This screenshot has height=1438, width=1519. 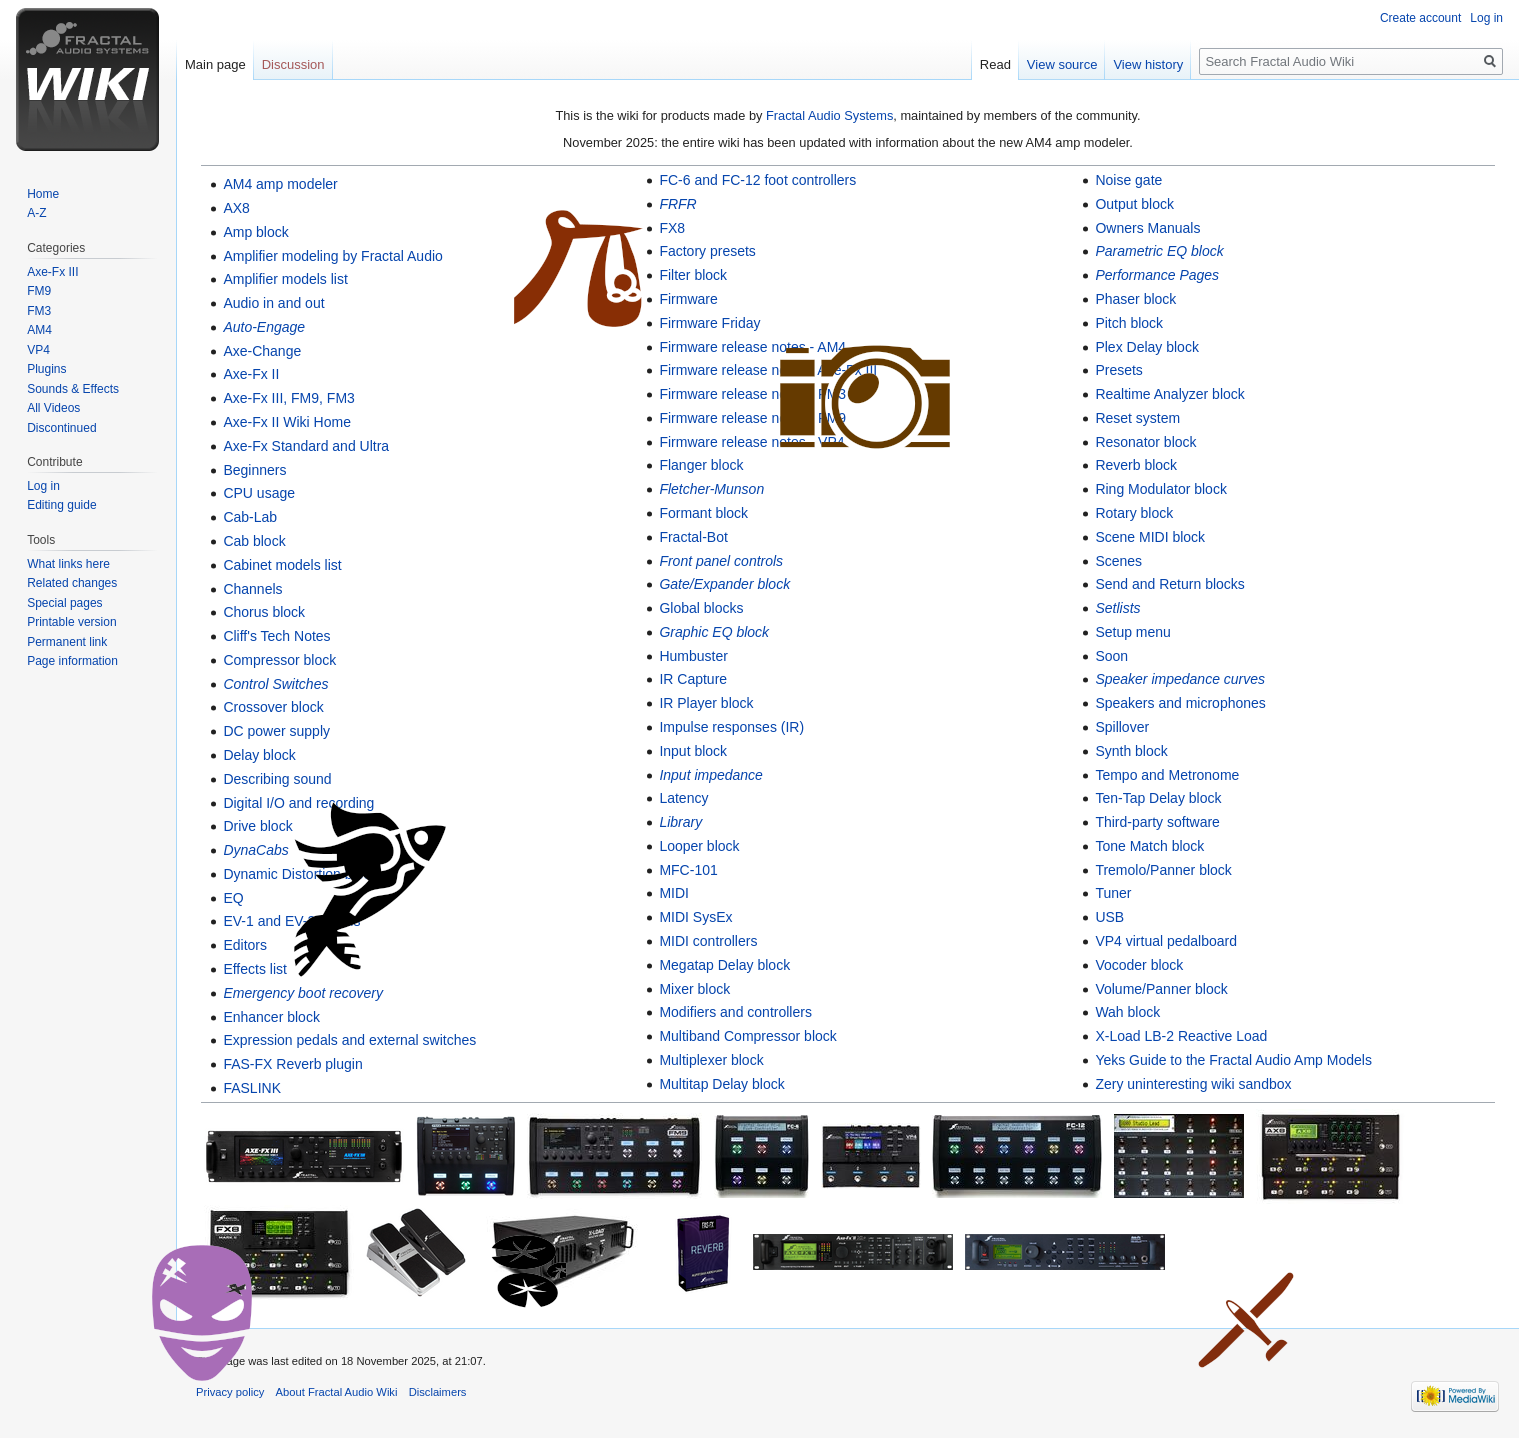 What do you see at coordinates (579, 263) in the screenshot?
I see `indicates a new baby announcement or birth notification` at bounding box center [579, 263].